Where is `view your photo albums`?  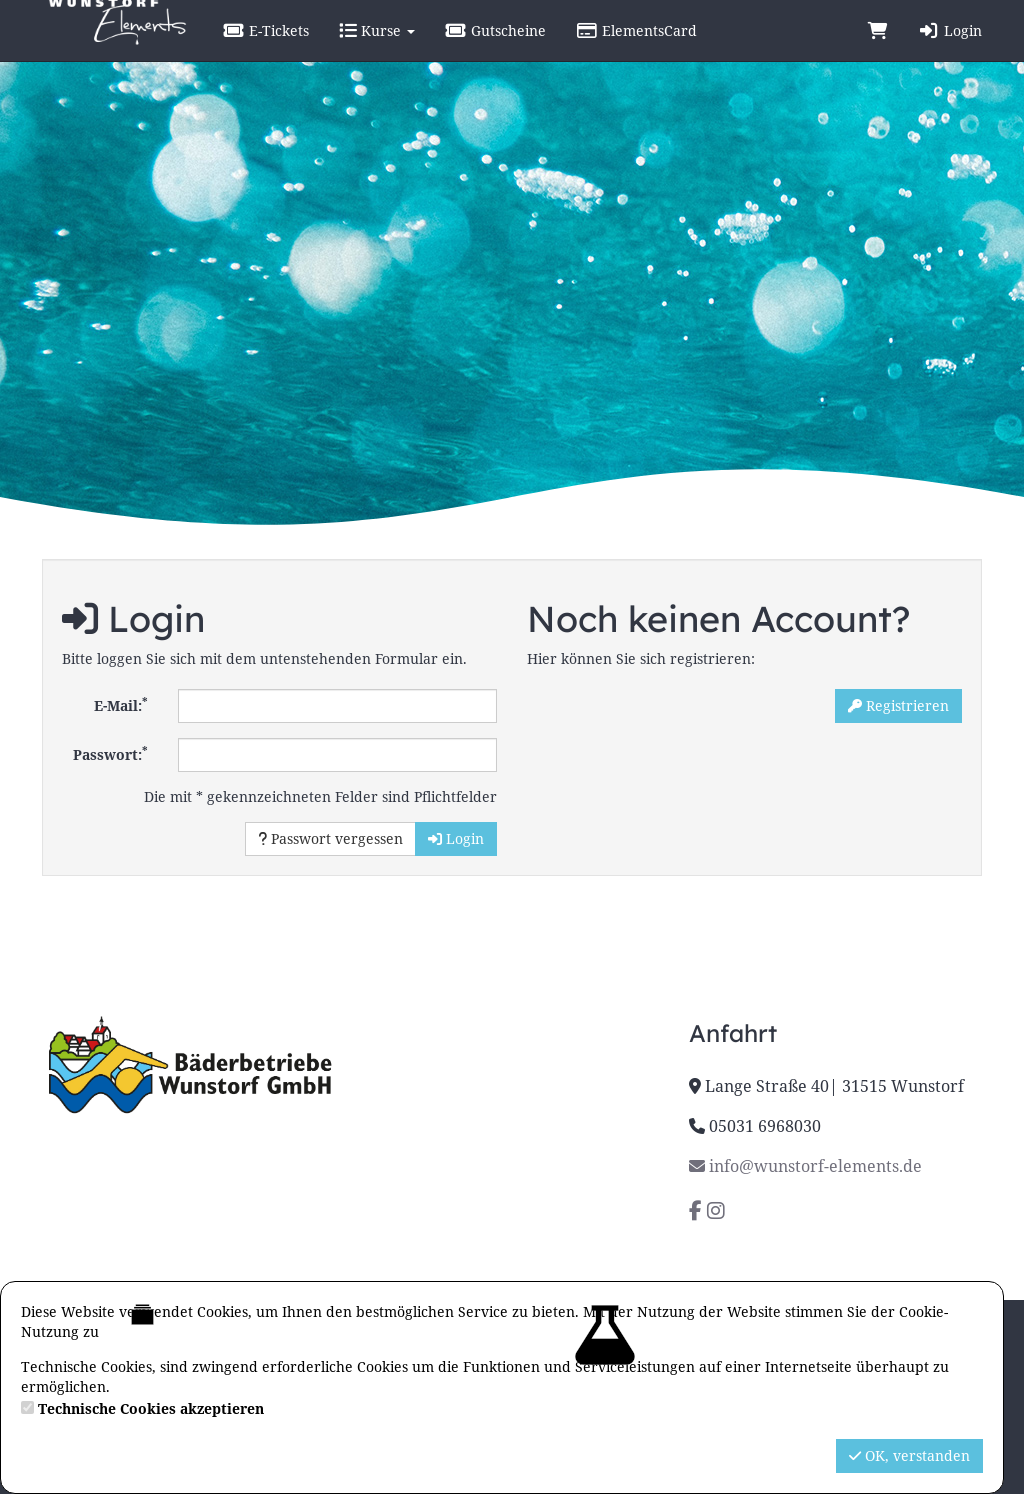 view your photo albums is located at coordinates (142, 1314).